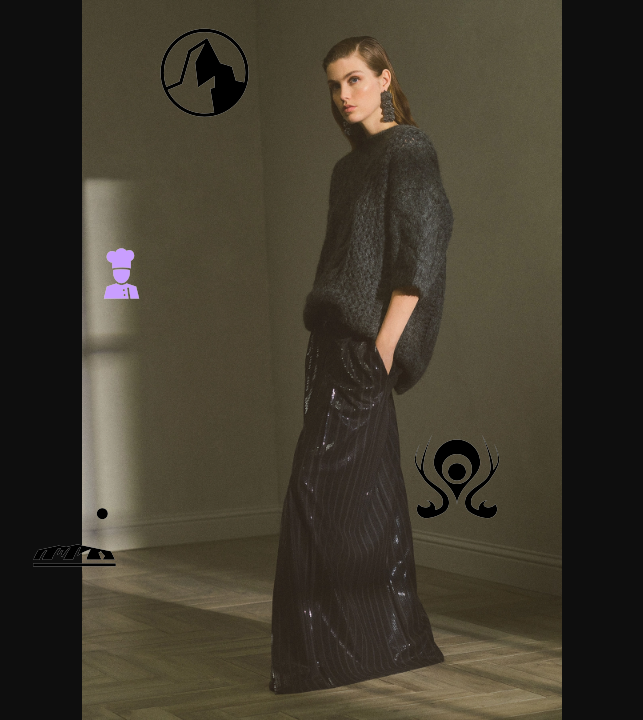 This screenshot has width=643, height=720. Describe the element at coordinates (457, 476) in the screenshot. I see `decorative emblem or crest for a fantasy game guild` at that location.